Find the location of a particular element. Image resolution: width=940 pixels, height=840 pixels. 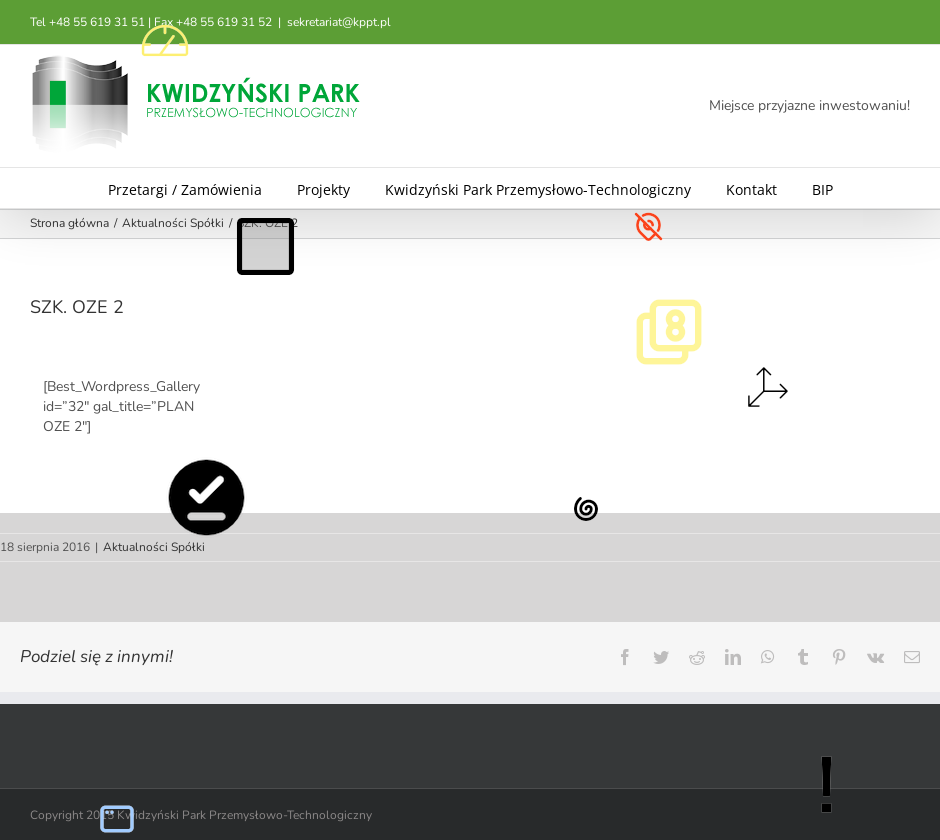

view performance or speed metrics is located at coordinates (165, 43).